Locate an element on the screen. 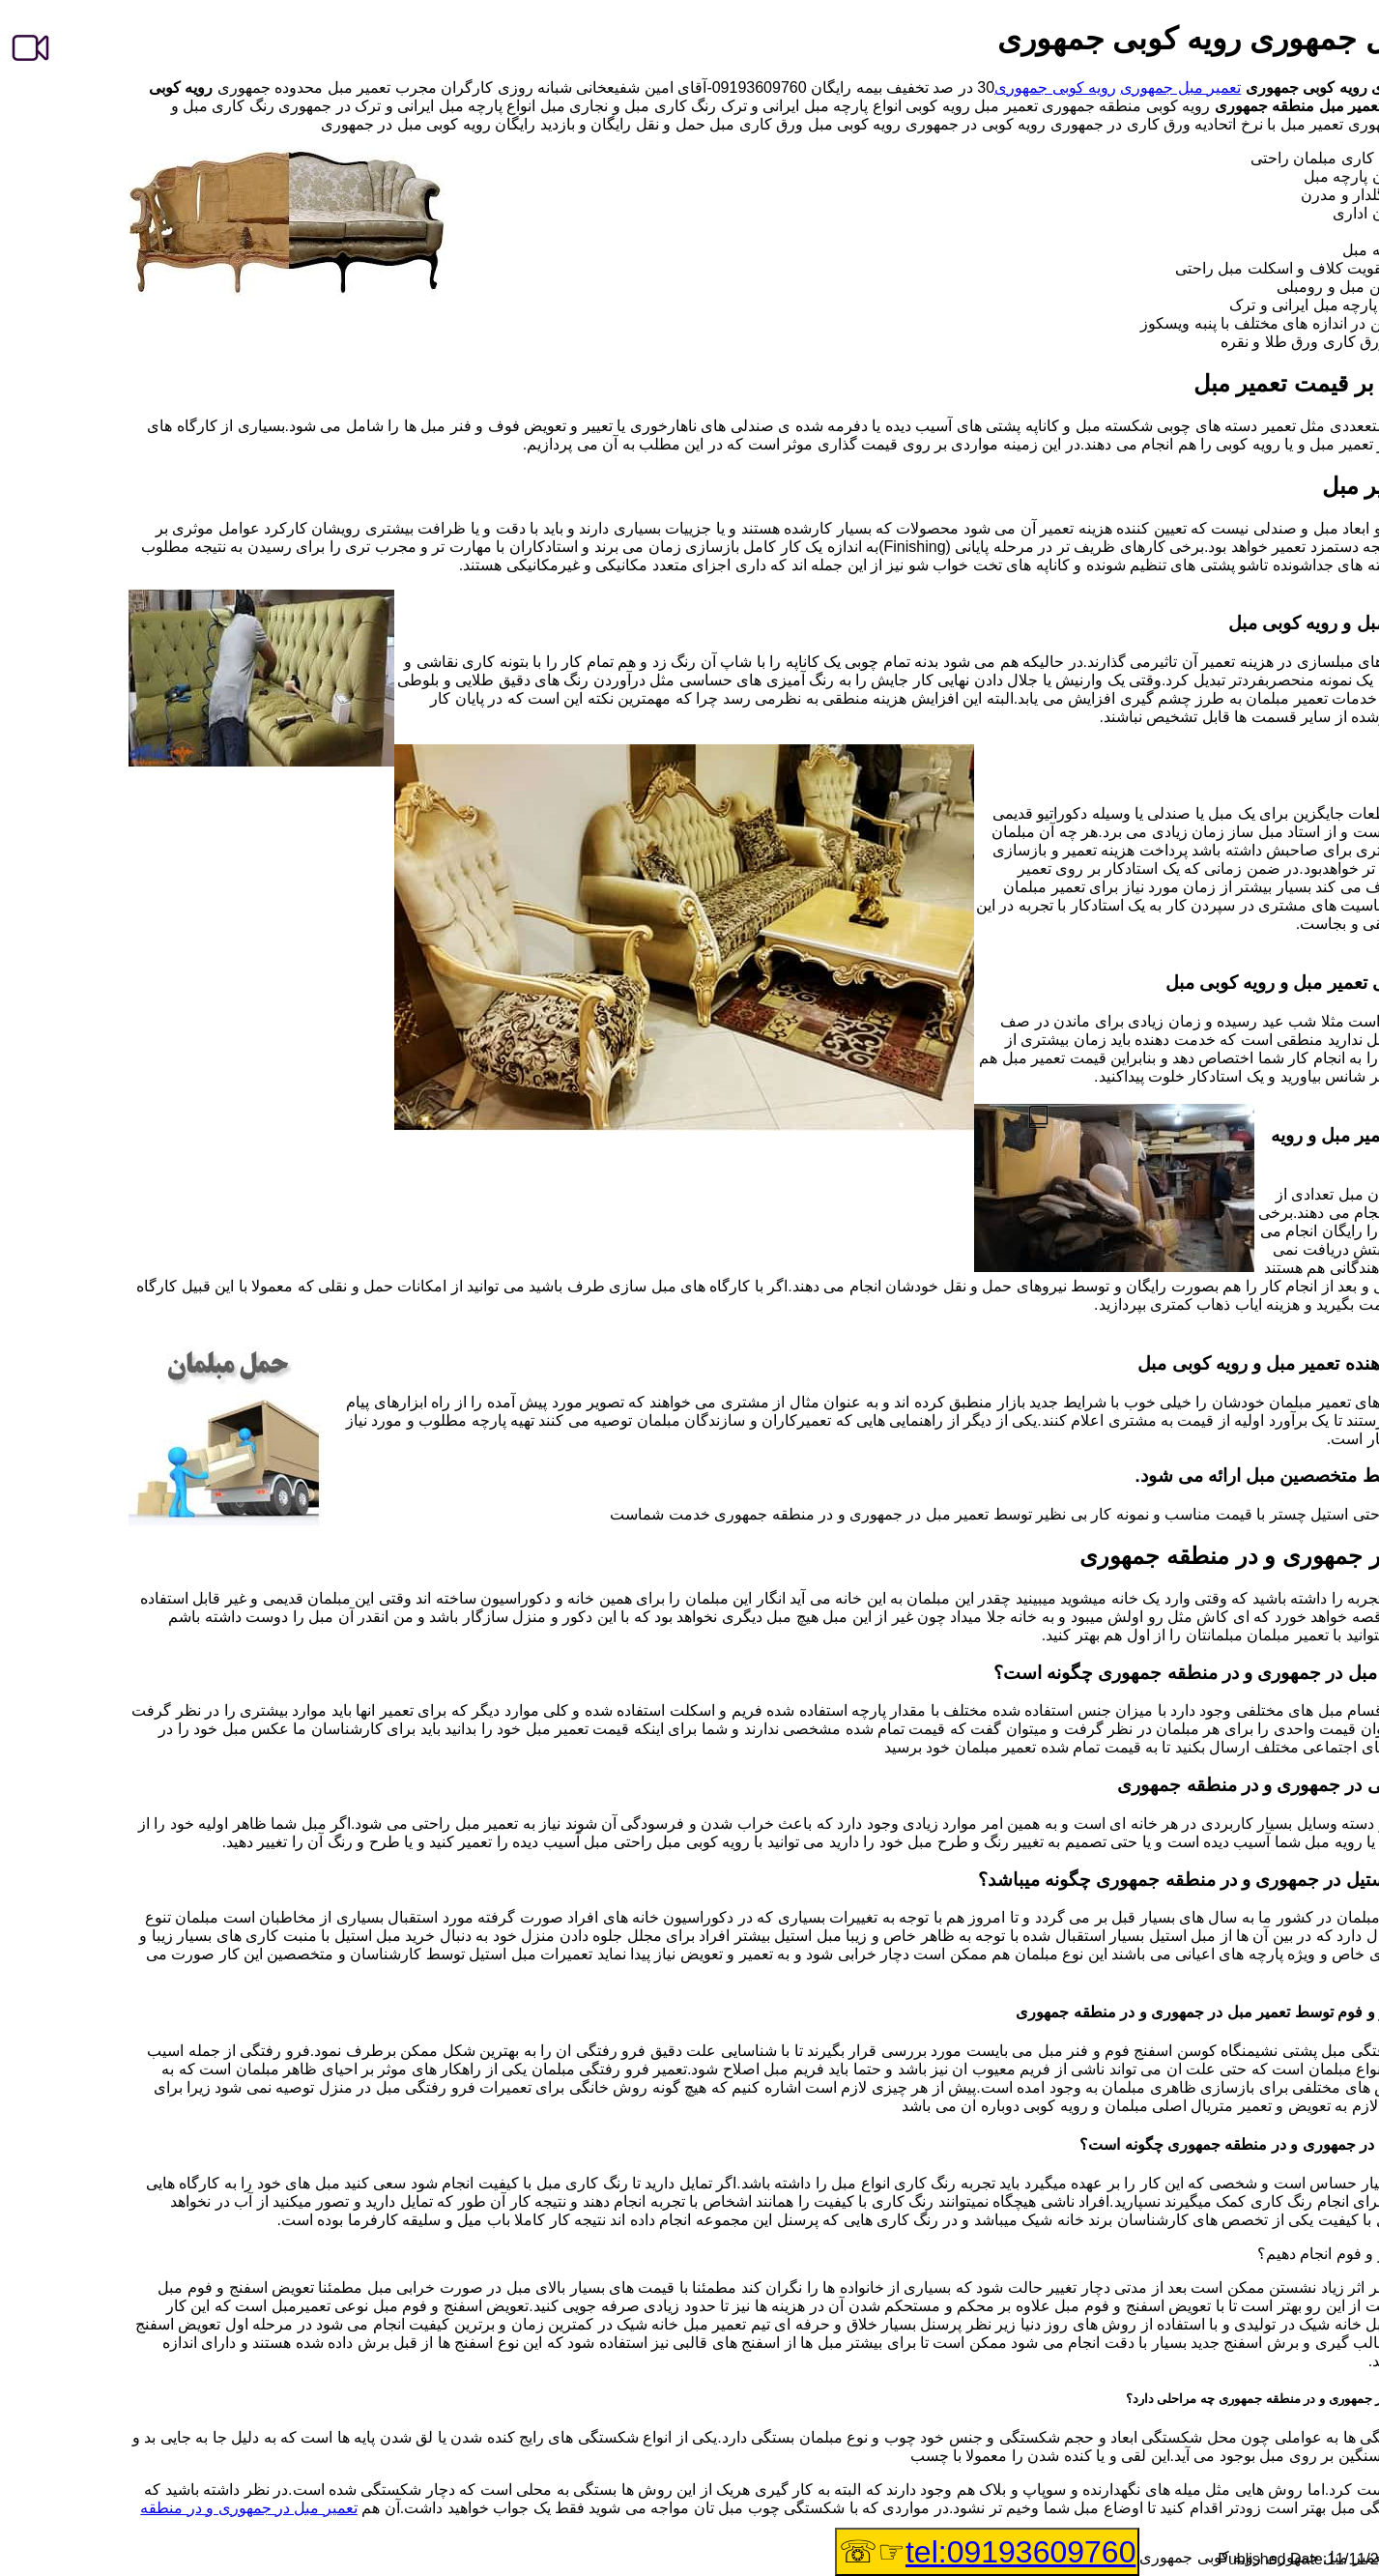  open a book or reading app is located at coordinates (1038, 1116).